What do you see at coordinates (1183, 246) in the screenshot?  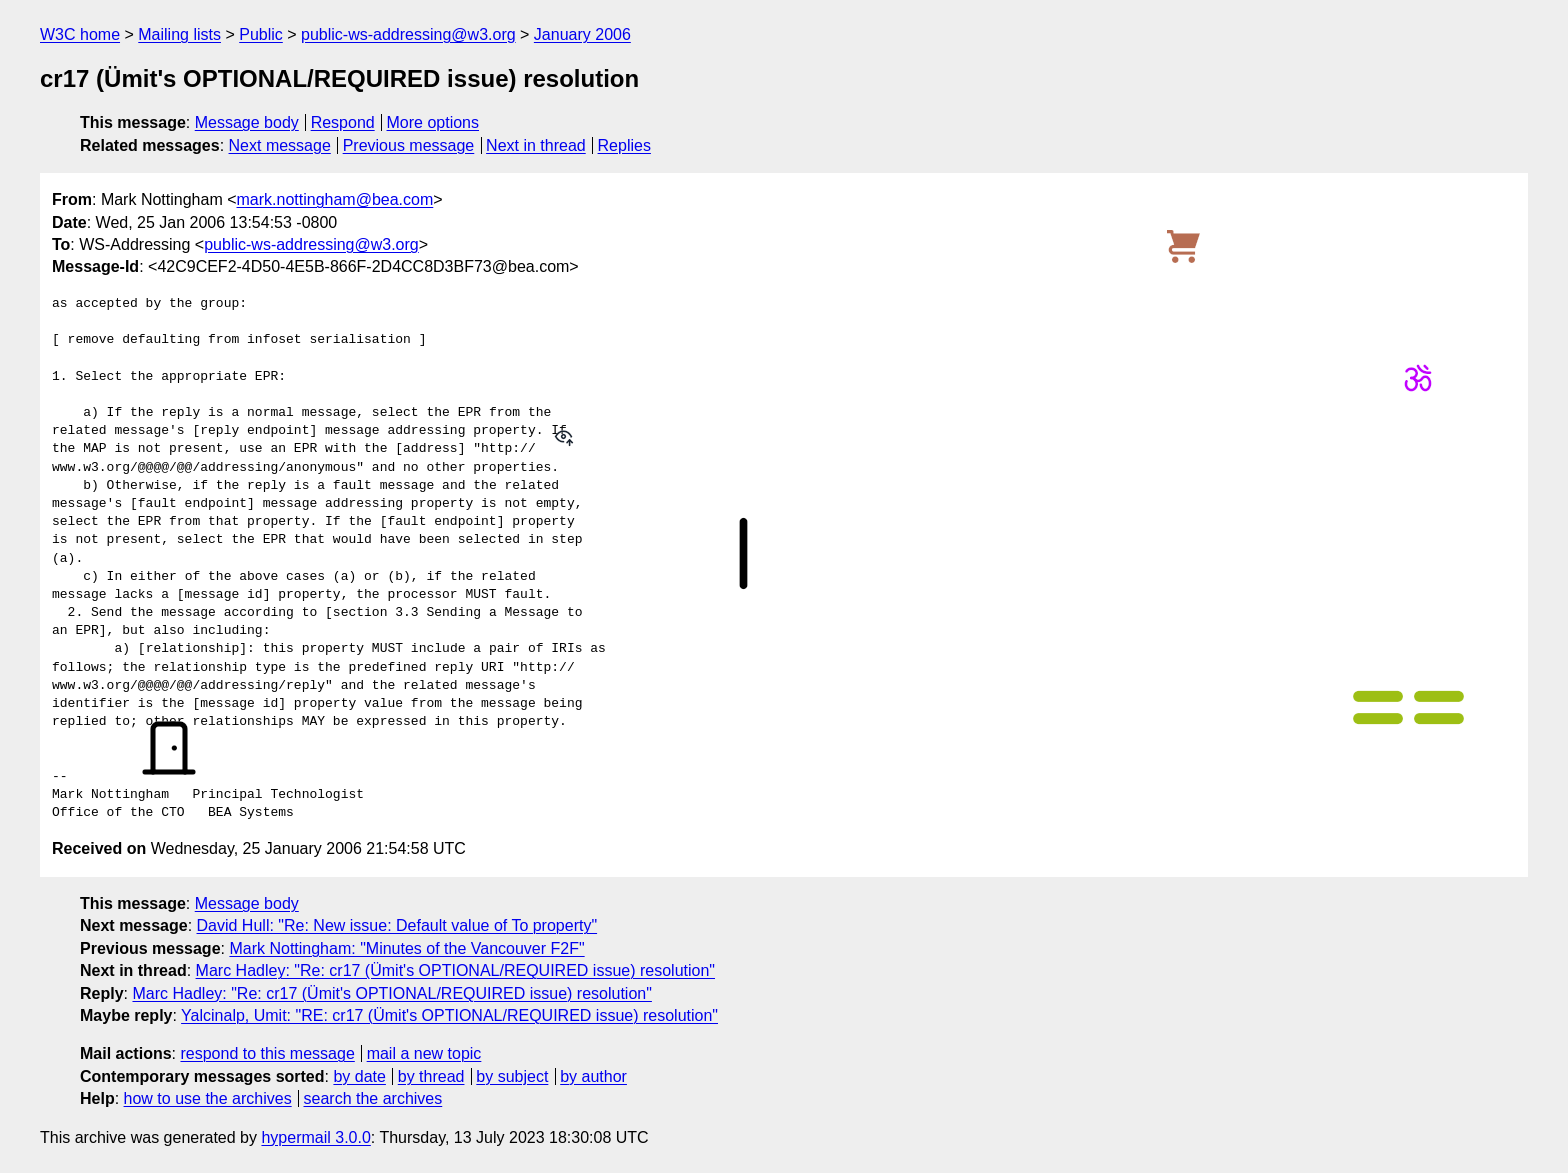 I see `view your shopping cart` at bounding box center [1183, 246].